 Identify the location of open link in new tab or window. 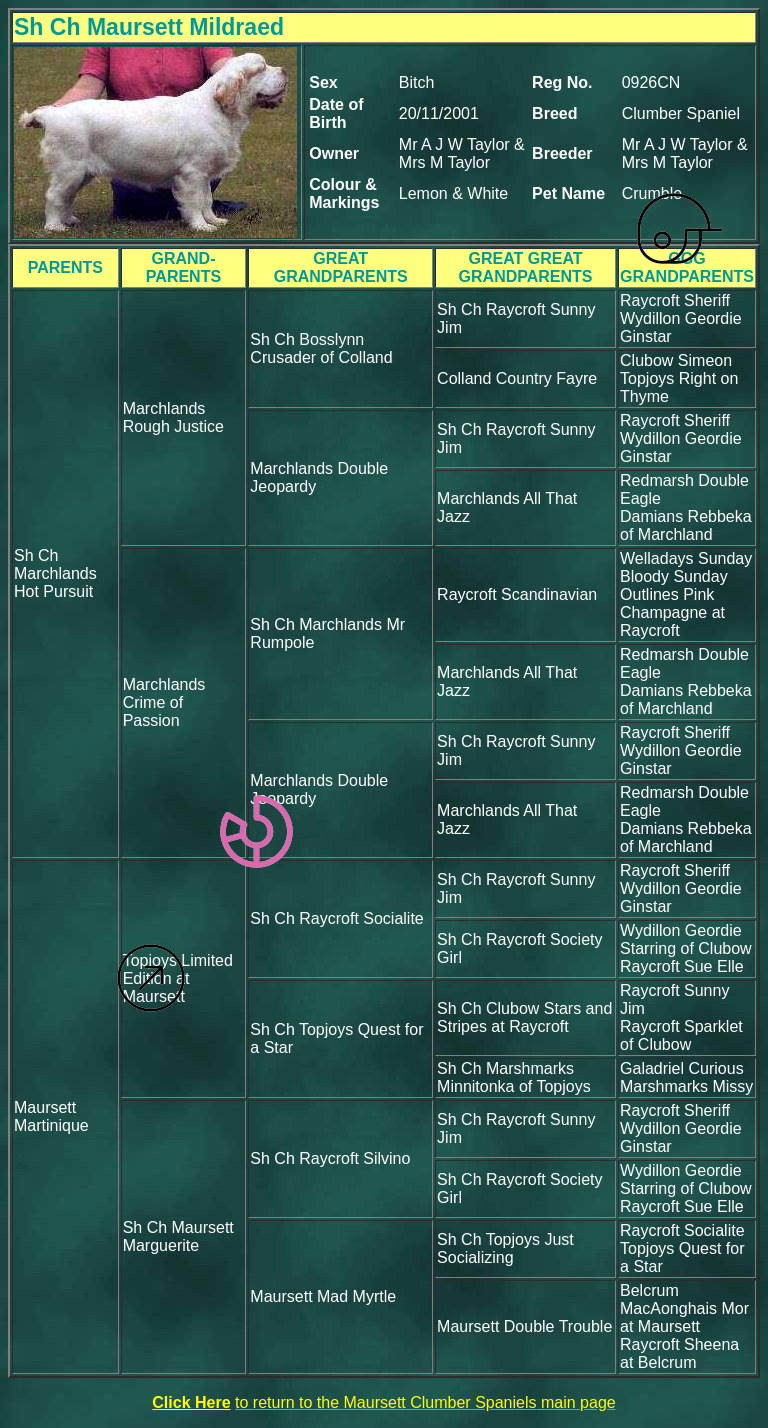
(151, 978).